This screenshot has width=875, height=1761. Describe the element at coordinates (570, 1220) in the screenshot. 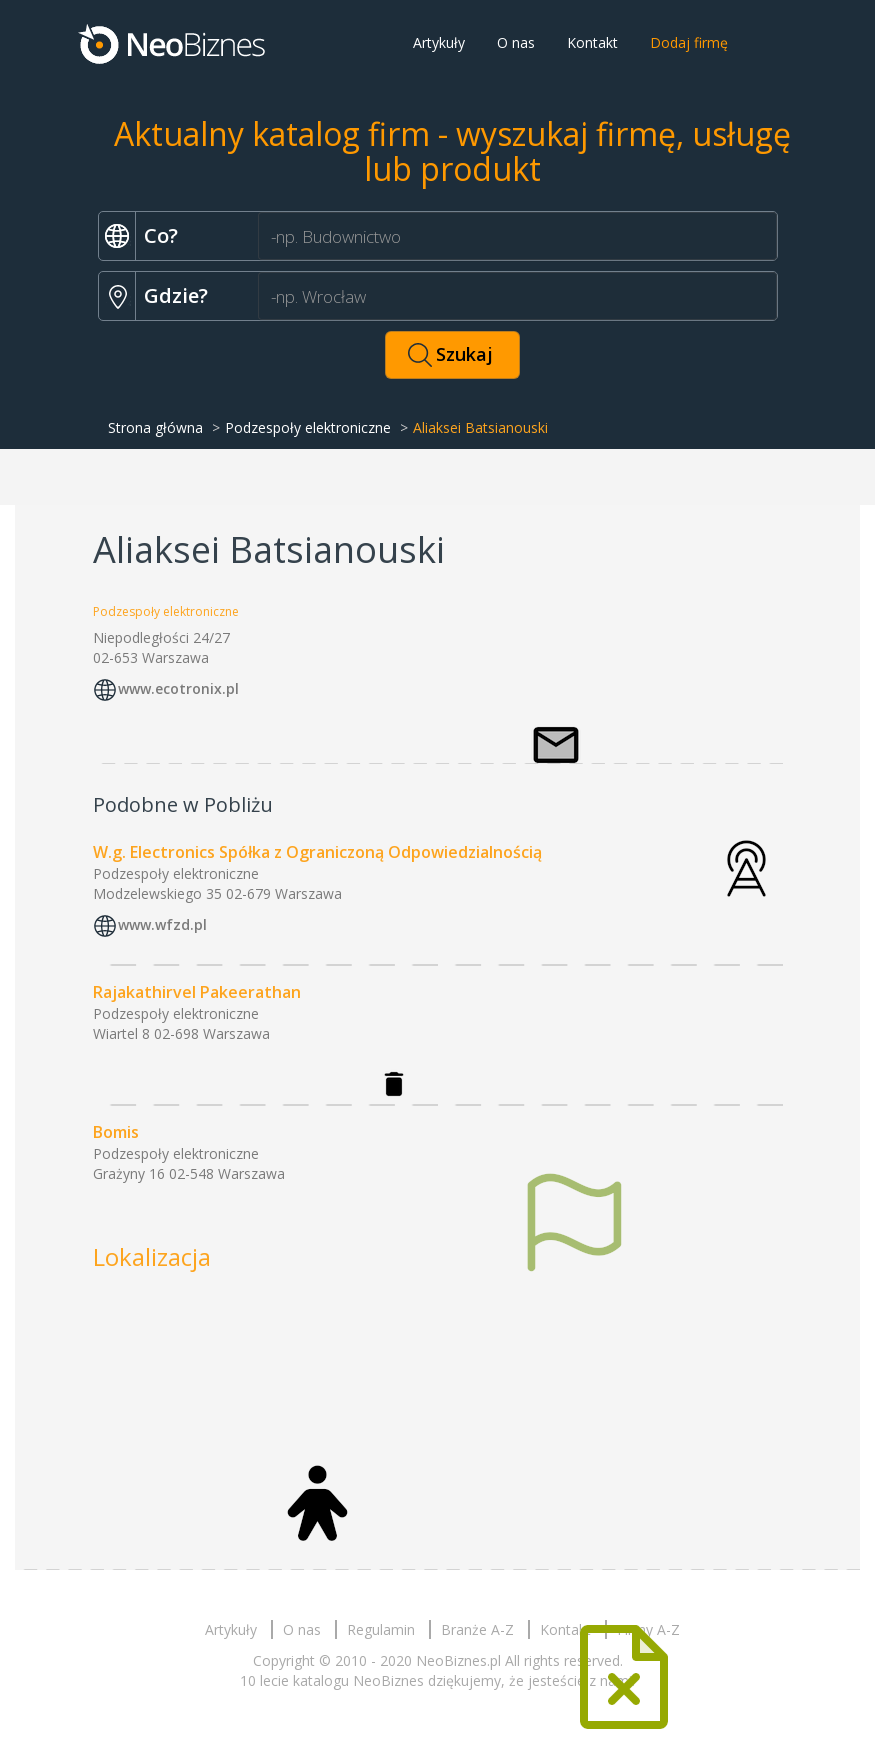

I see `flag or report content` at that location.